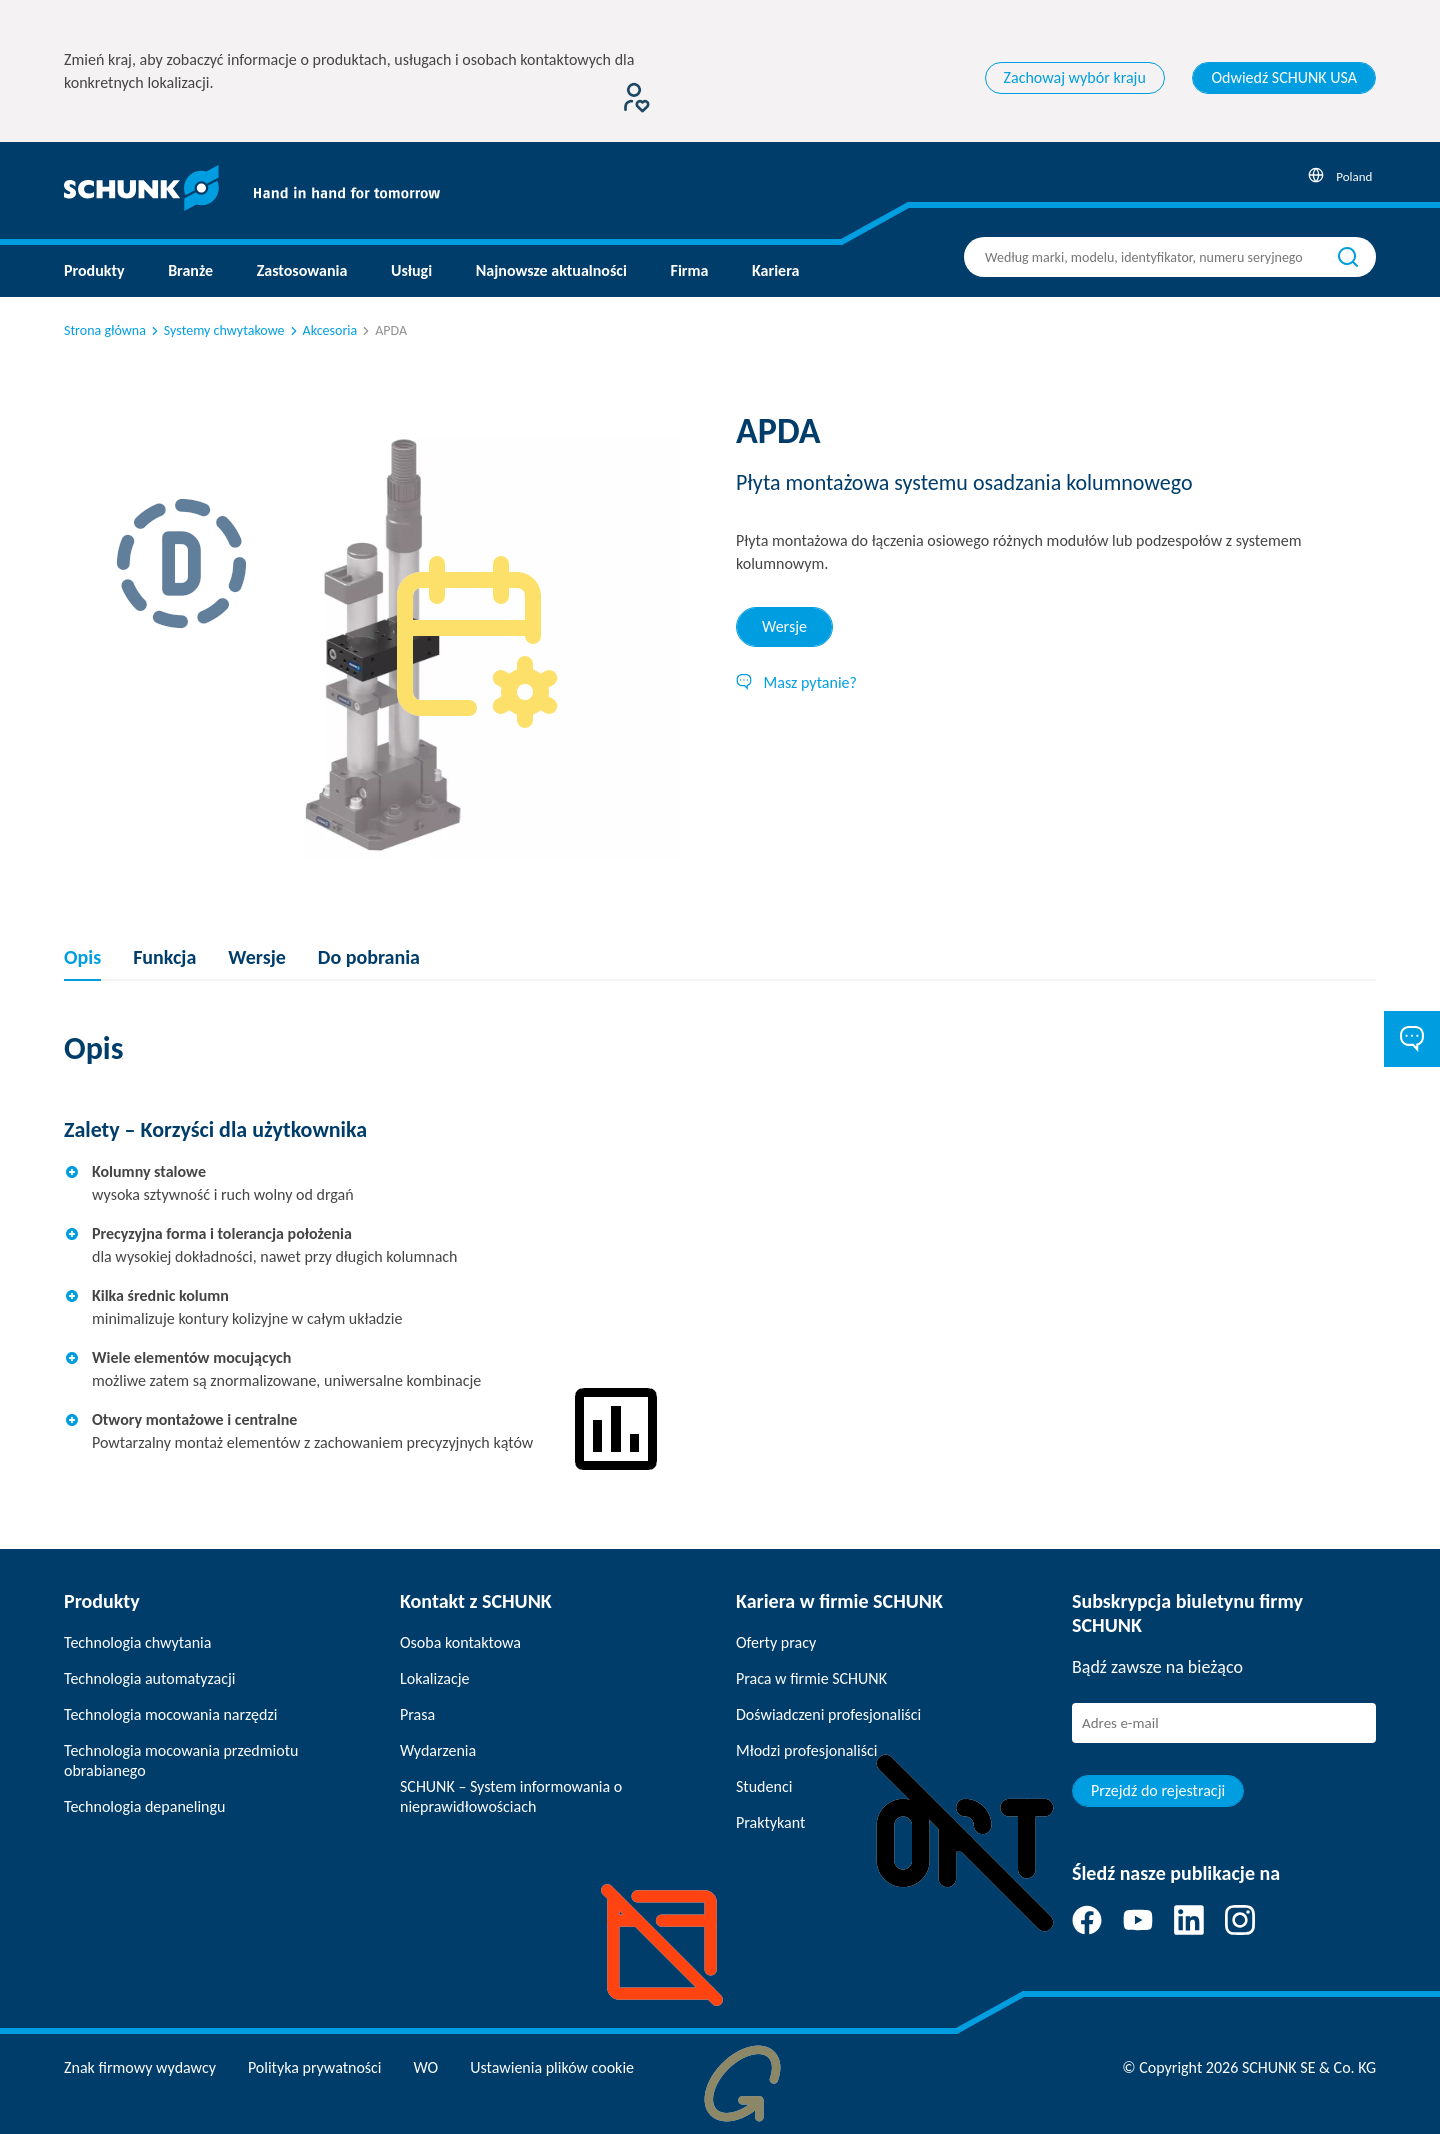  Describe the element at coordinates (634, 97) in the screenshot. I see `add user to favorites` at that location.